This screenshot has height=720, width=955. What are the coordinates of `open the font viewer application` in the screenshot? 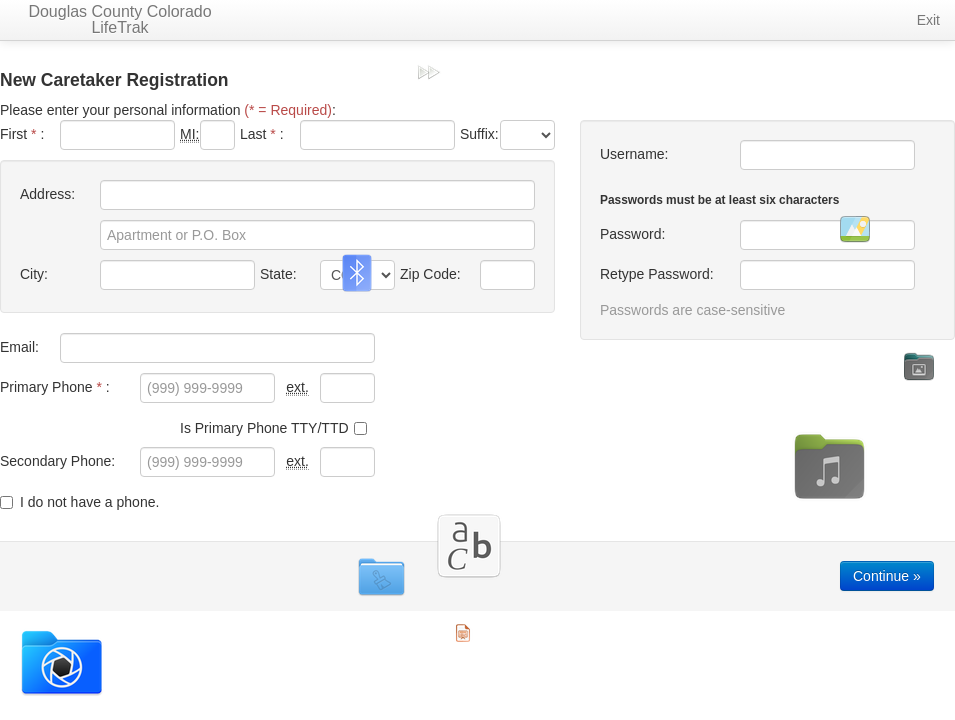 It's located at (469, 546).